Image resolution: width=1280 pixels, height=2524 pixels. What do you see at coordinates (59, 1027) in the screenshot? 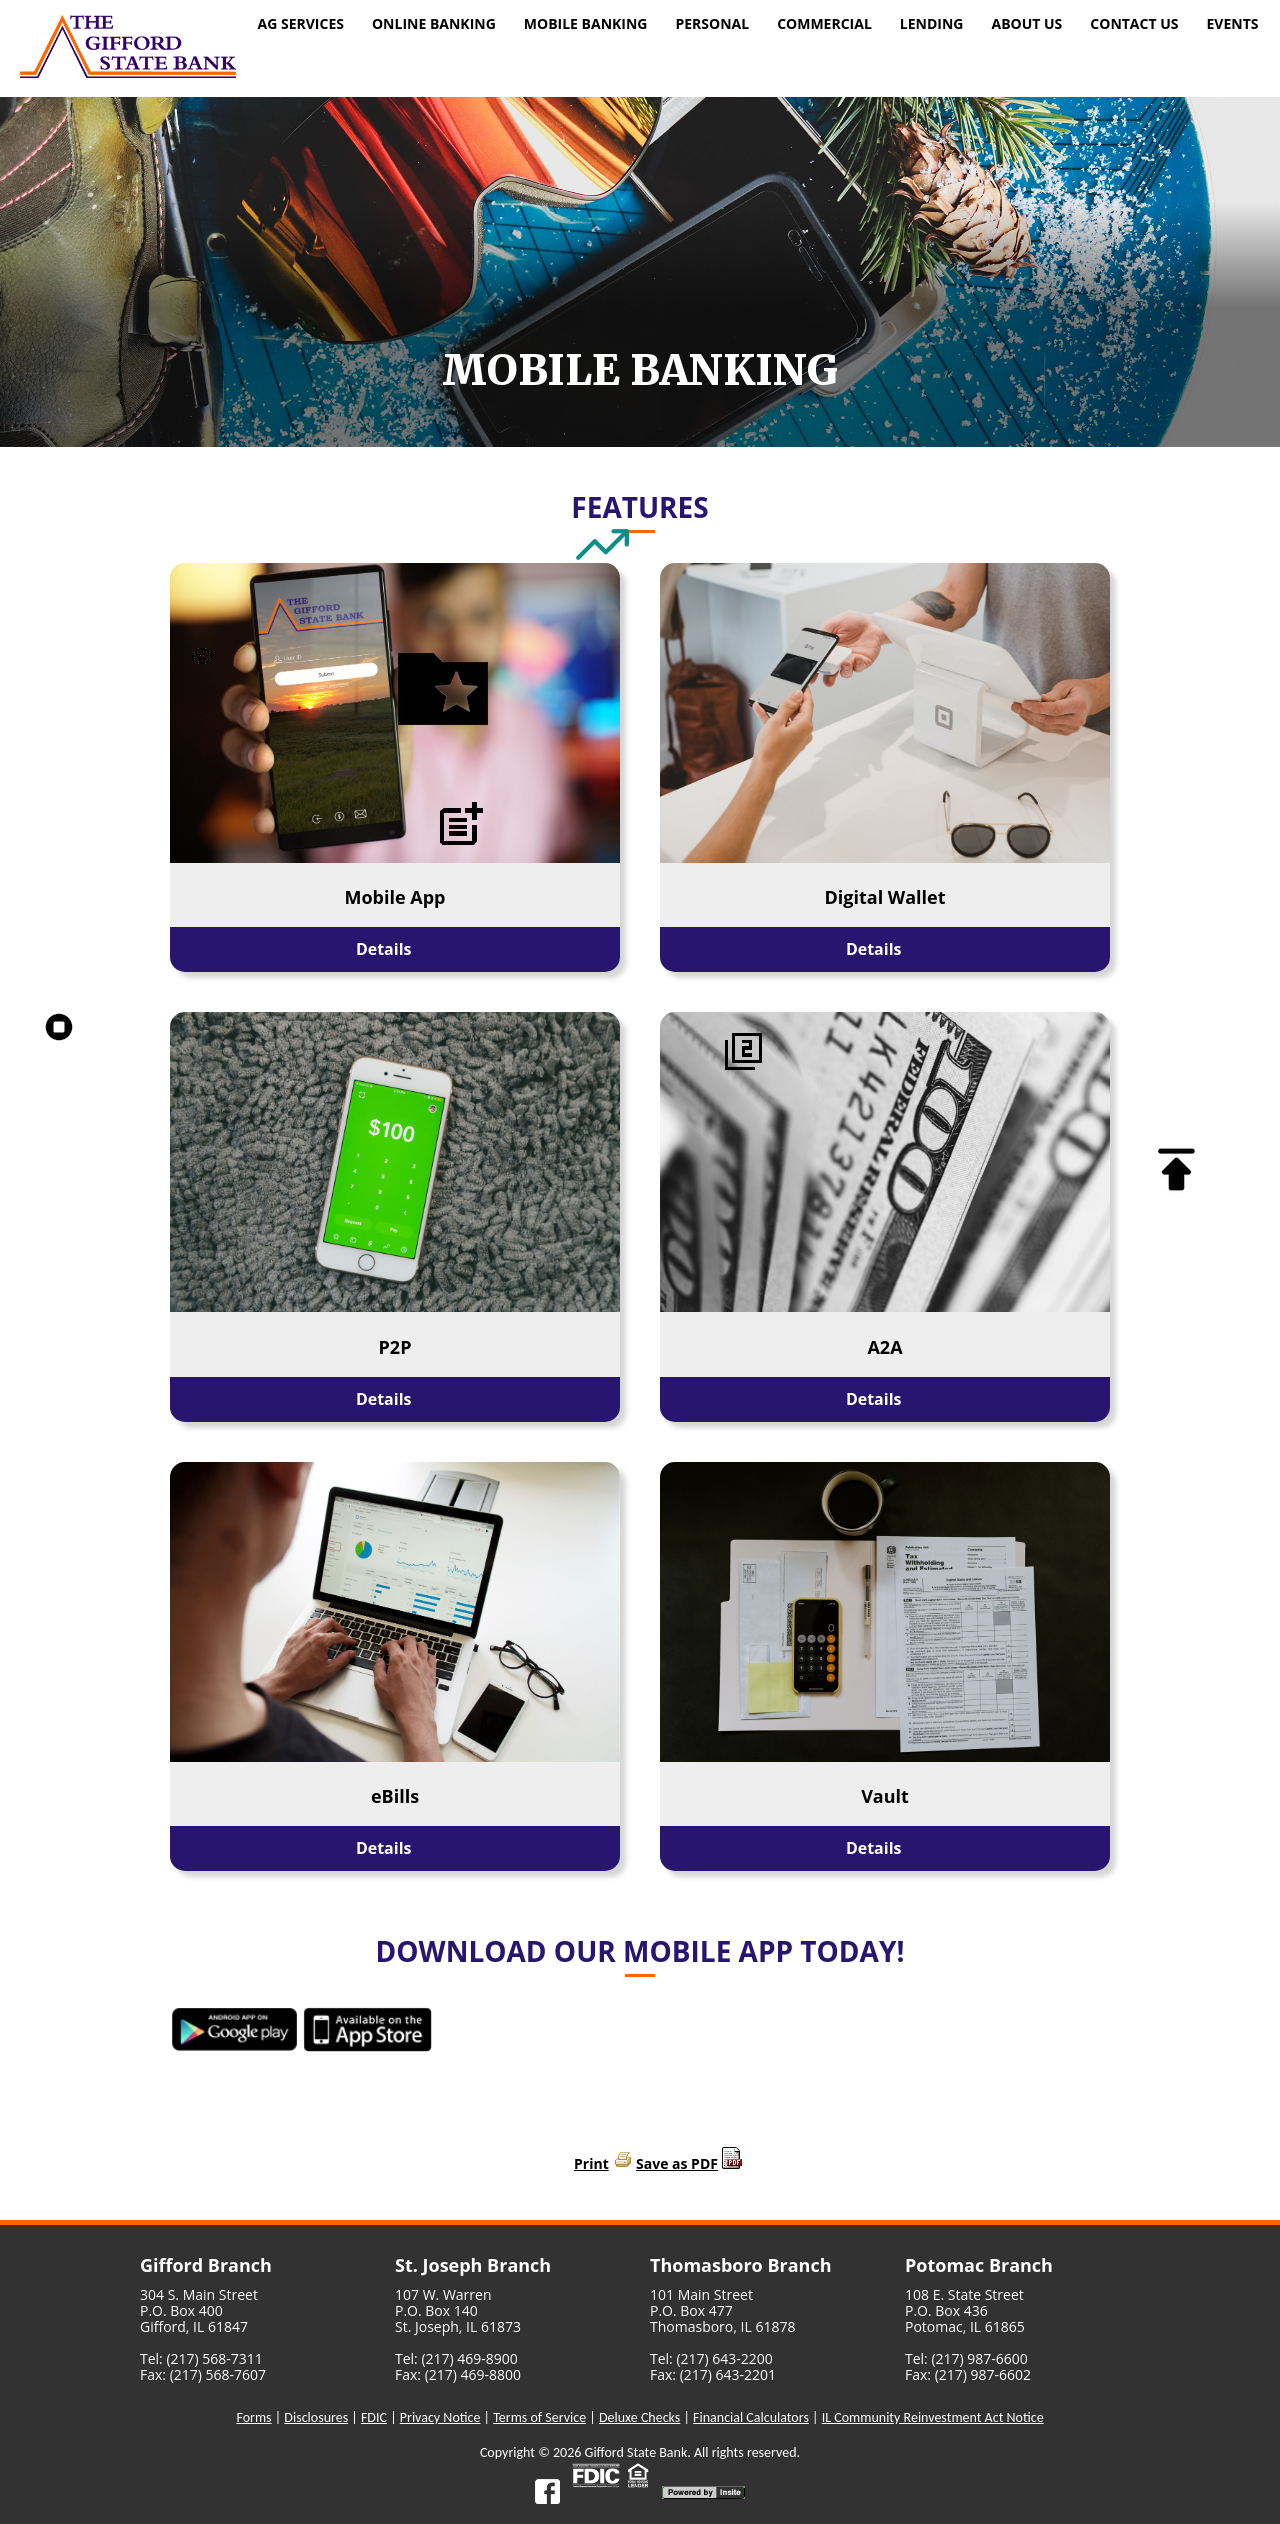
I see `stop media playback` at bounding box center [59, 1027].